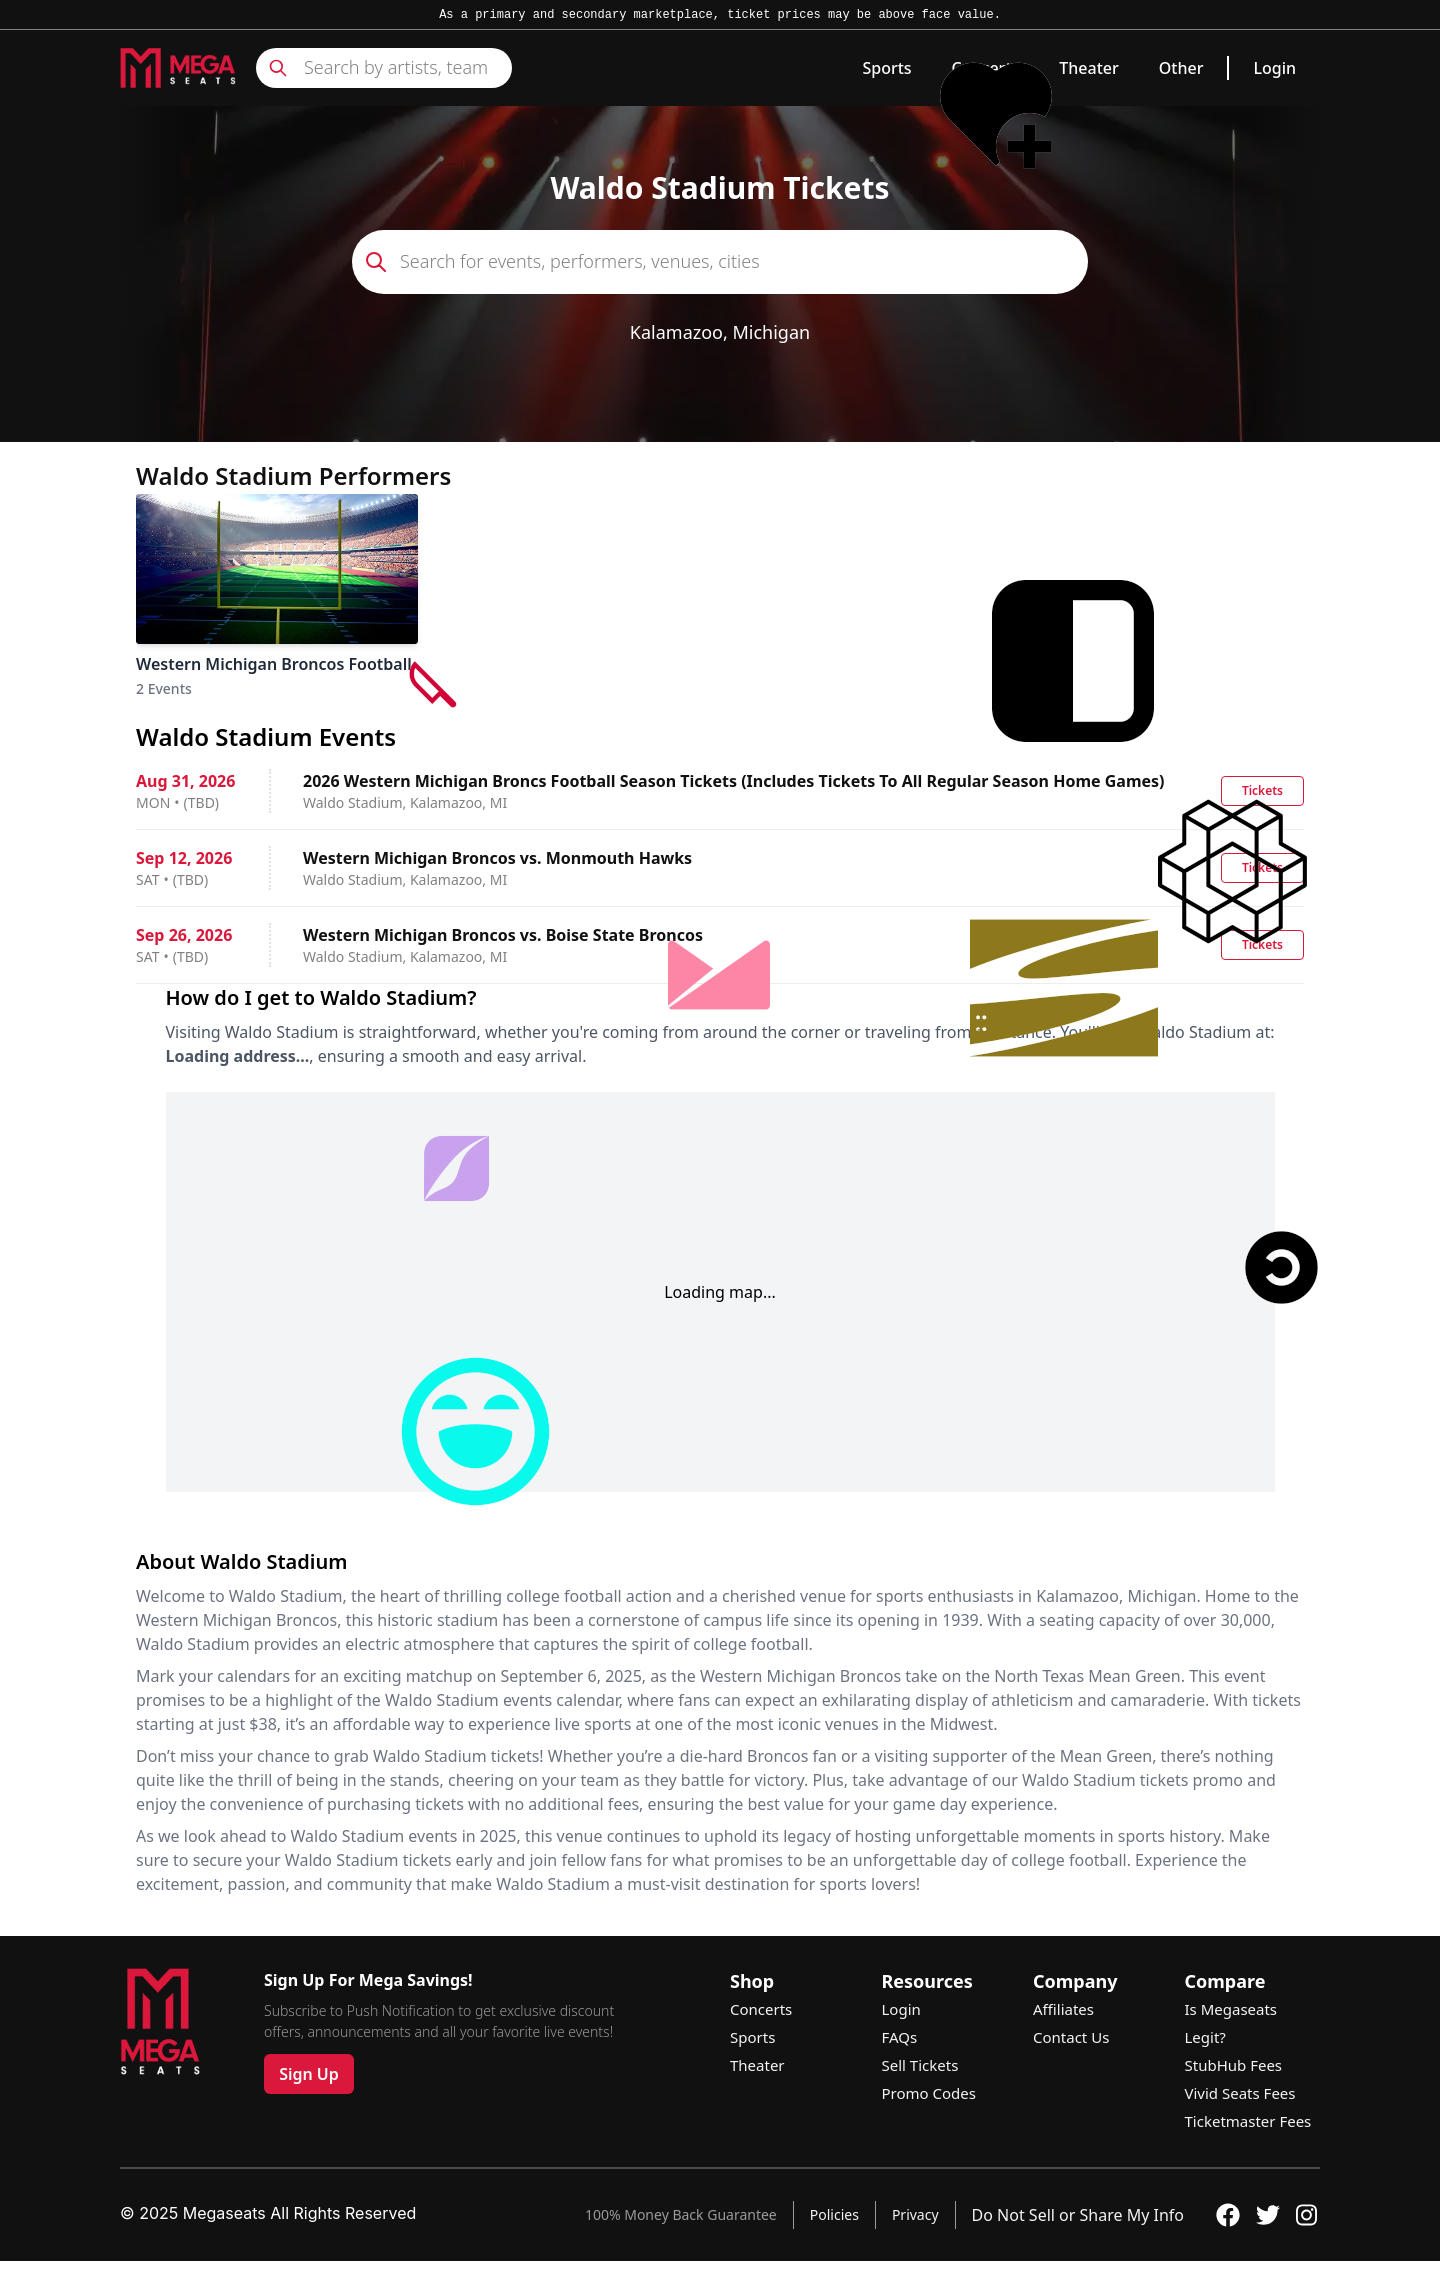  Describe the element at coordinates (475, 1431) in the screenshot. I see `add a laughing reaction to a message` at that location.